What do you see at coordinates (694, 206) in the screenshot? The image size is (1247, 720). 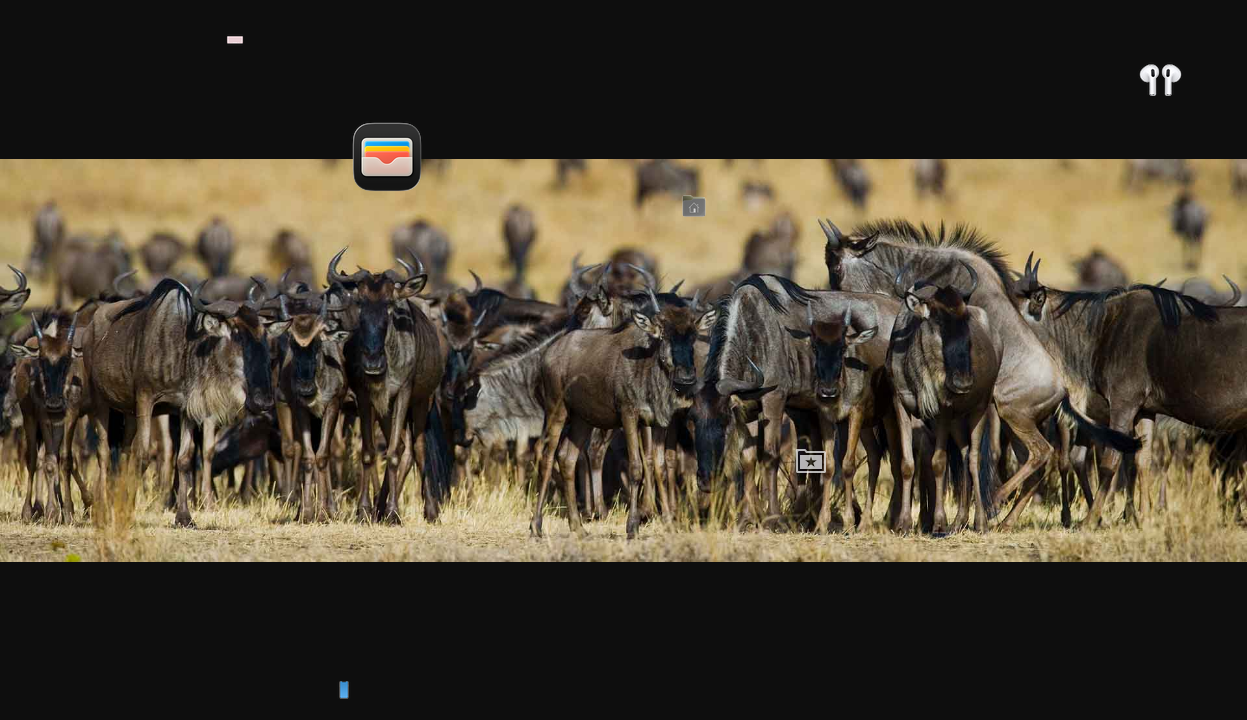 I see `access your home folder` at bounding box center [694, 206].